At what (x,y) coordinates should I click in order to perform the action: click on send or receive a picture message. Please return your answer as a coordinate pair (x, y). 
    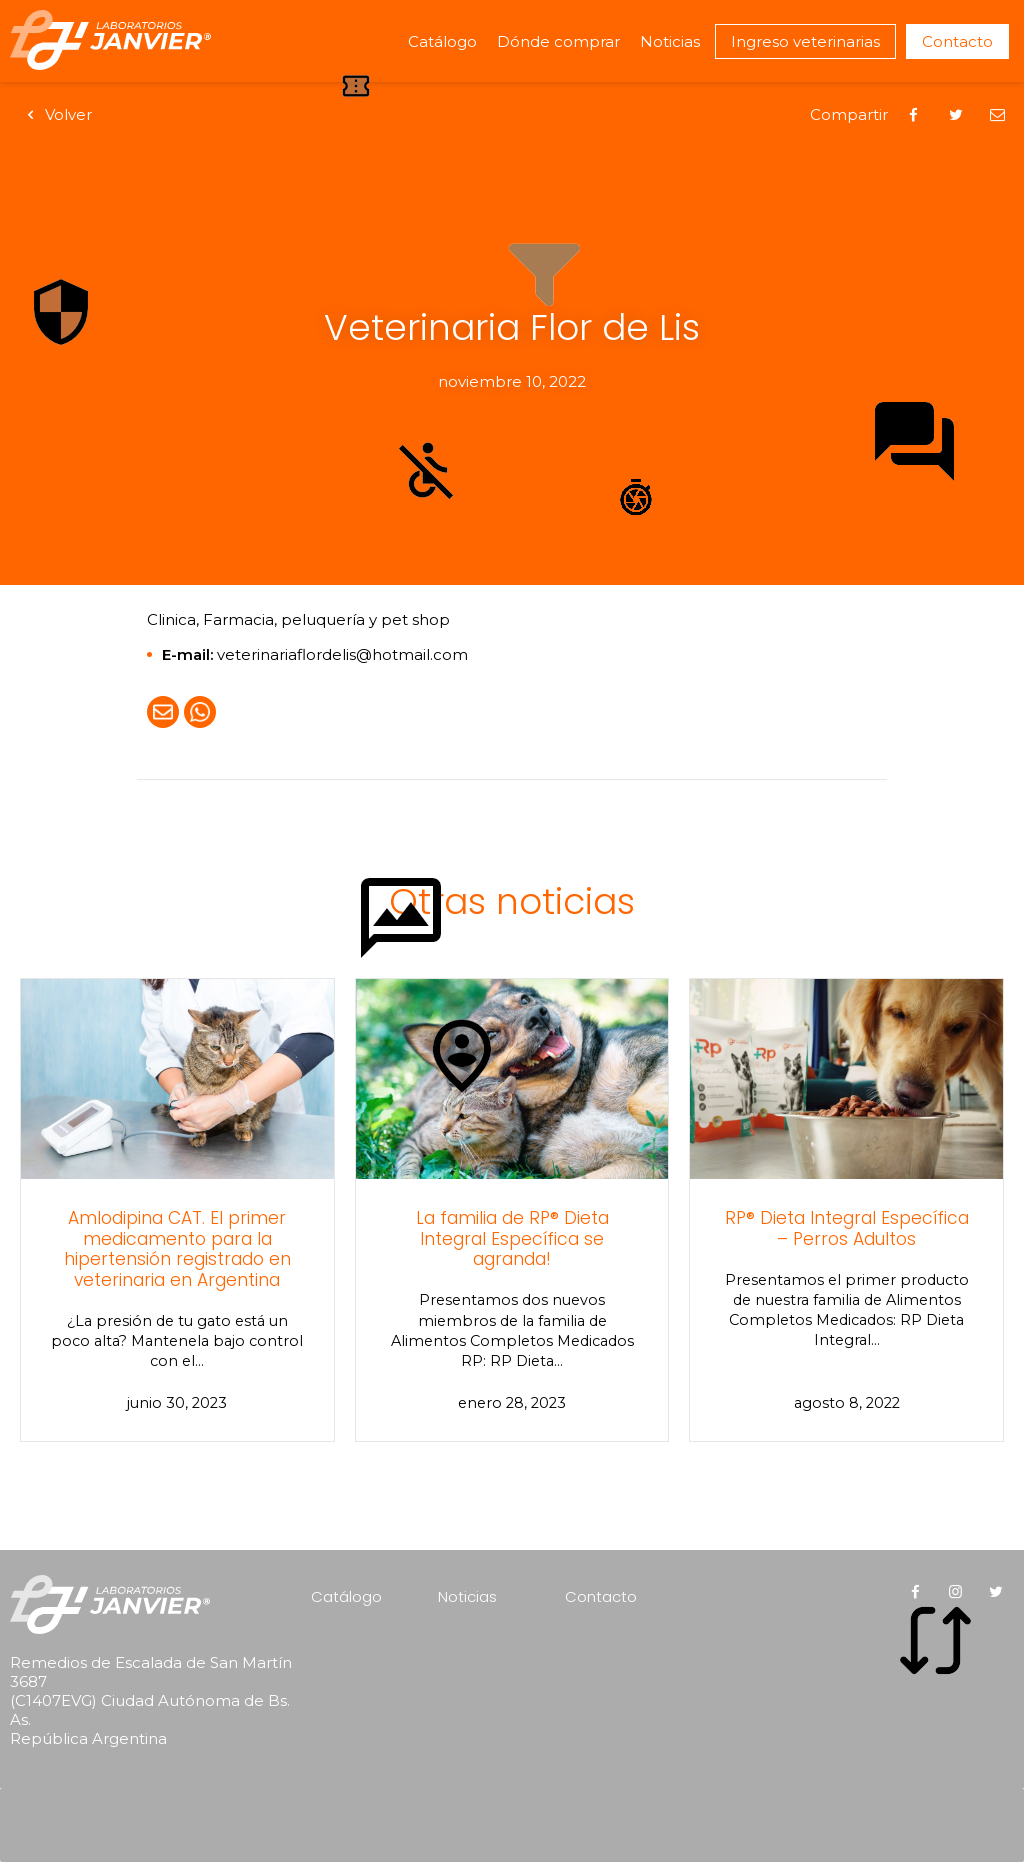
    Looking at the image, I should click on (401, 918).